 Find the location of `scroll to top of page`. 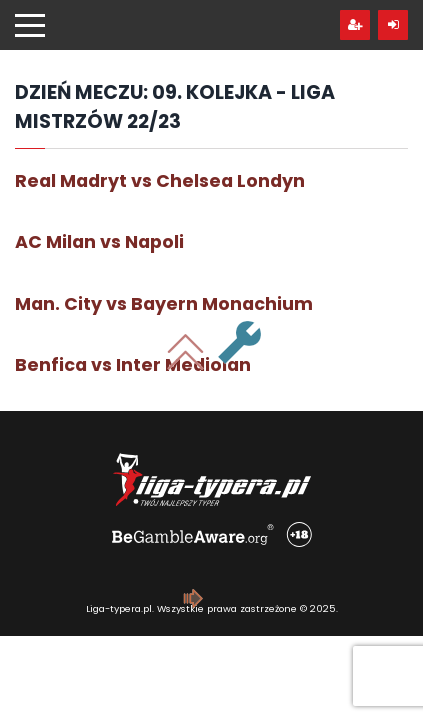

scroll to top of page is located at coordinates (185, 353).